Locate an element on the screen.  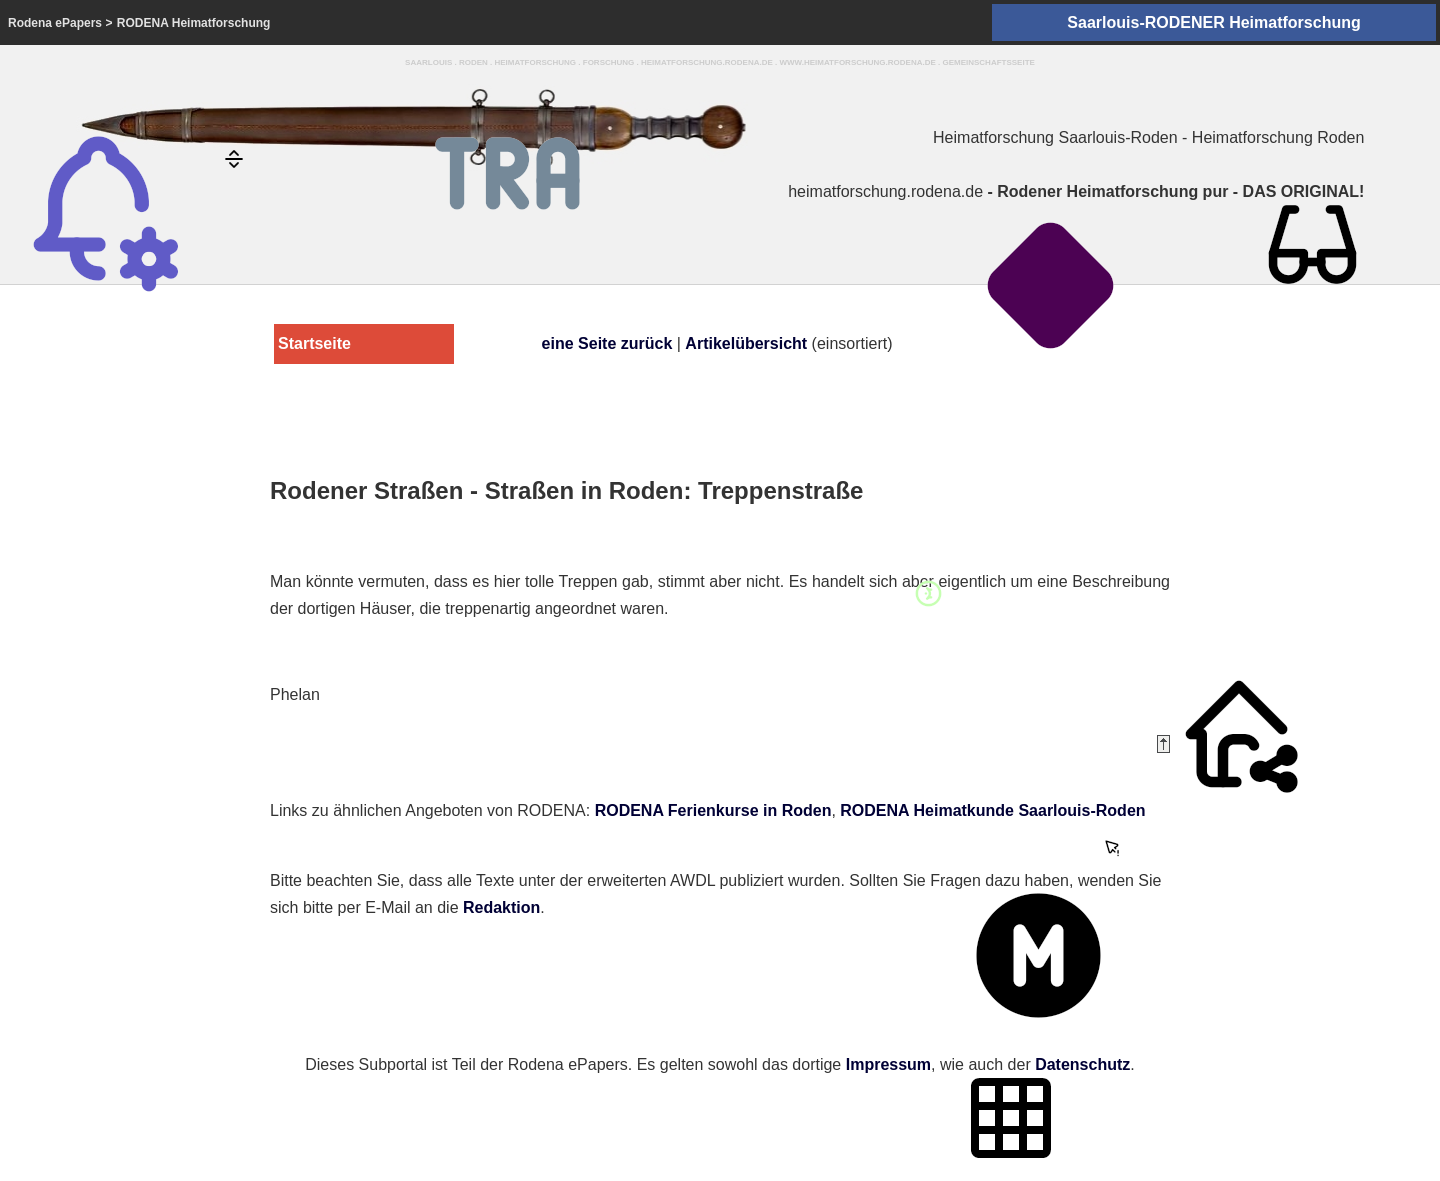
indicates a diamond or rotated square marker is located at coordinates (1050, 285).